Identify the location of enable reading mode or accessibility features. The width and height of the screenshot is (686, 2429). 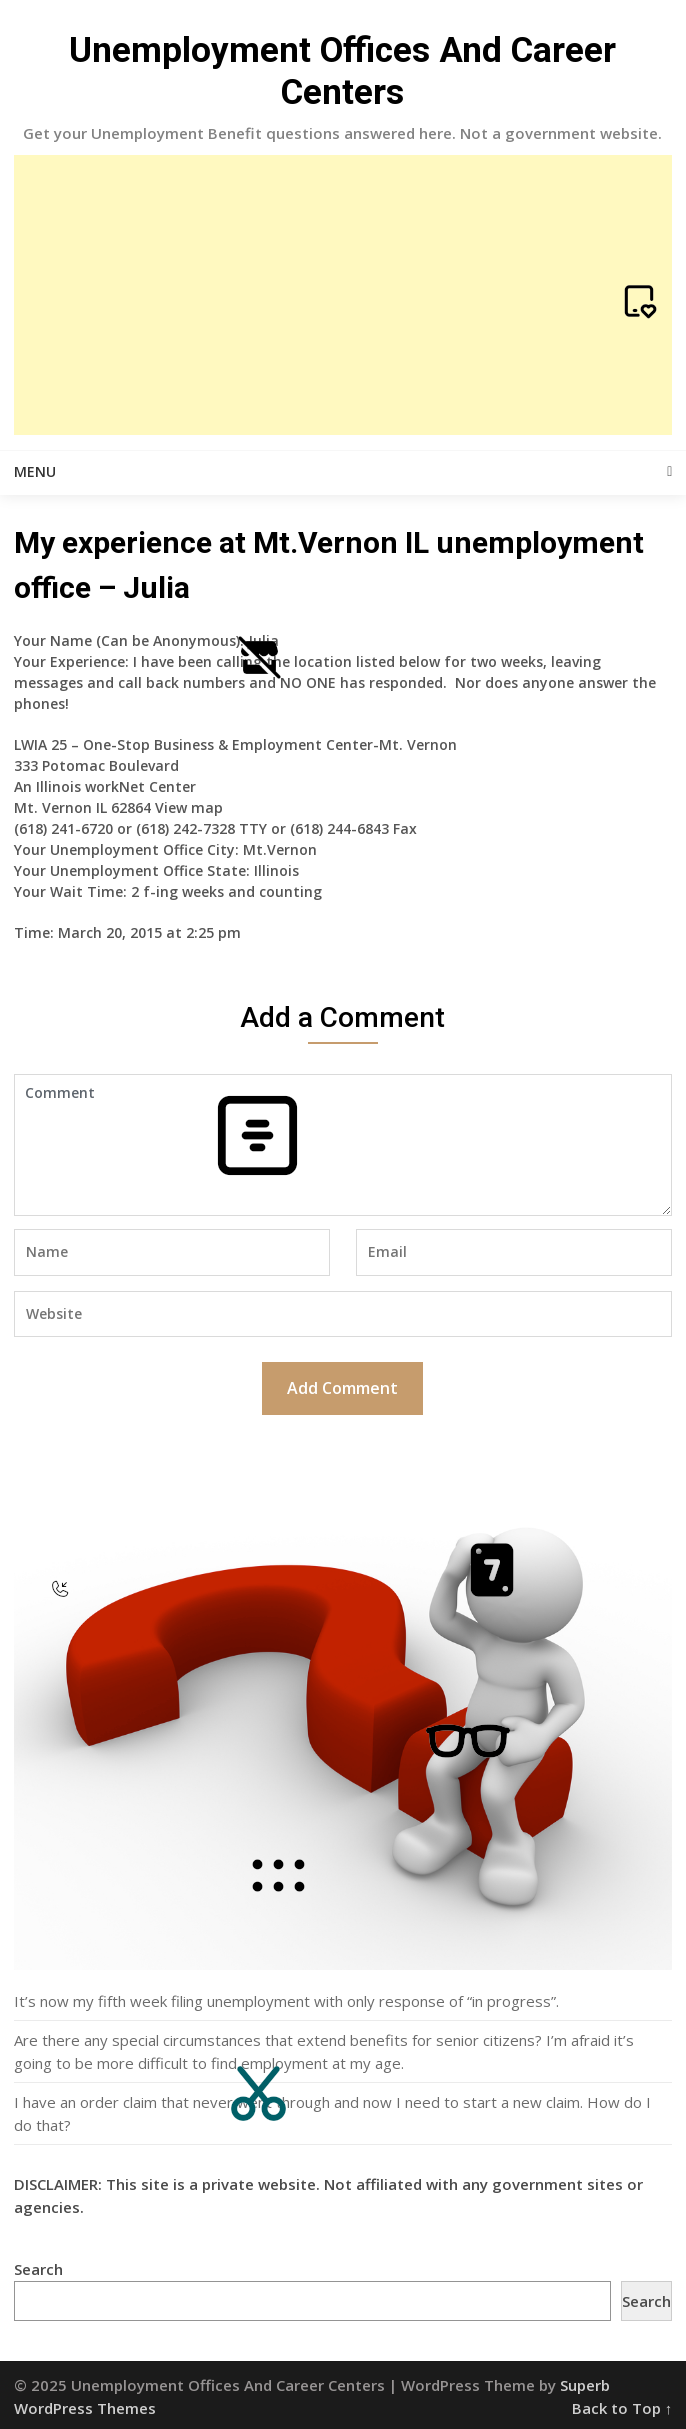
(468, 1741).